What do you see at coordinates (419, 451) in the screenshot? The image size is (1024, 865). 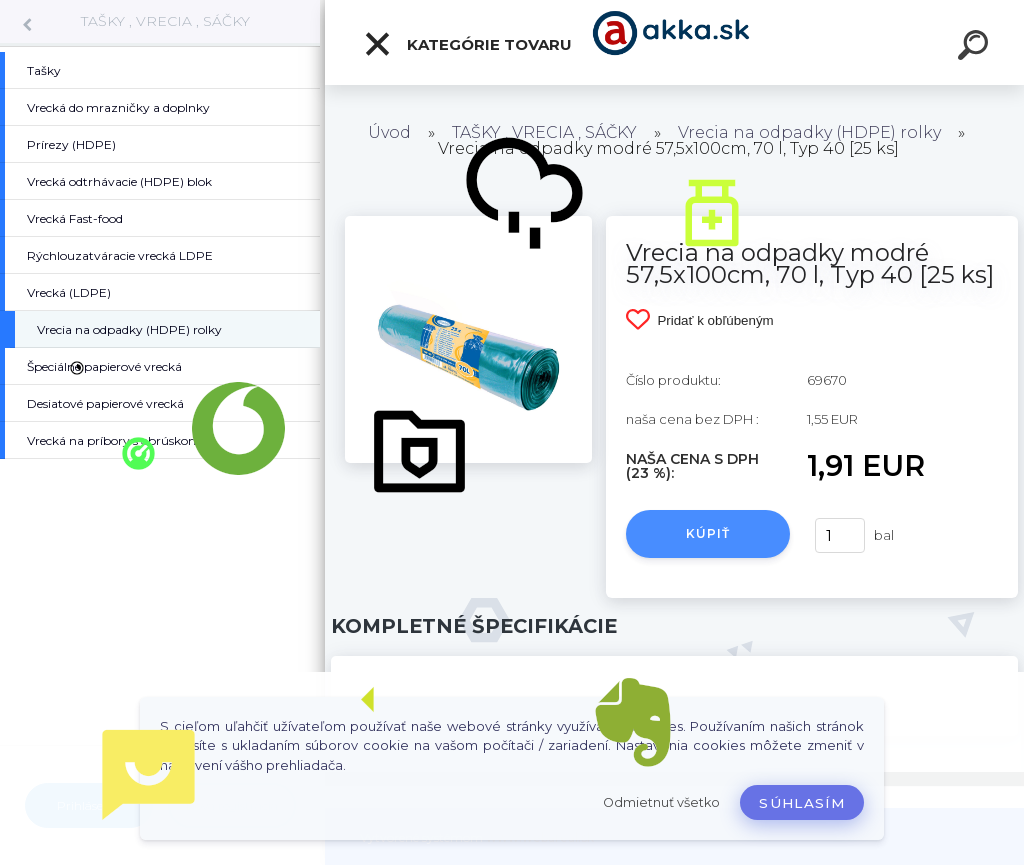 I see `access protected or secure files` at bounding box center [419, 451].